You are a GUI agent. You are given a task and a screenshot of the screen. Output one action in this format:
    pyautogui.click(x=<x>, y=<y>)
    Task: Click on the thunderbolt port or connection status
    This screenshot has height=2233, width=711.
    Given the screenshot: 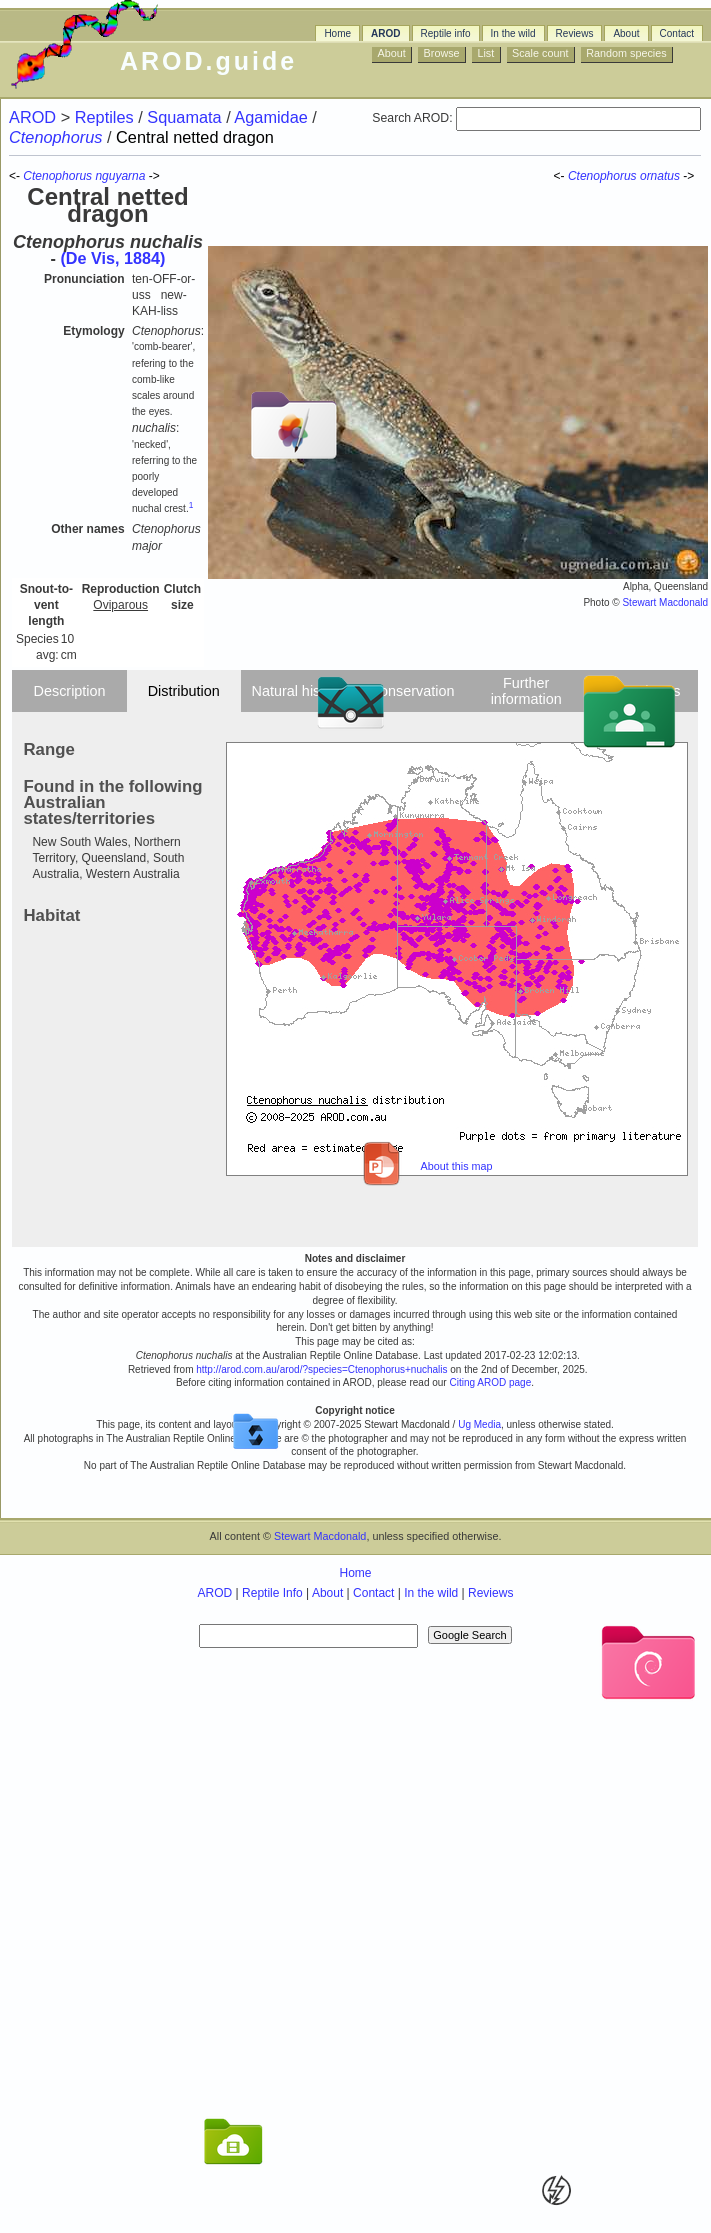 What is the action you would take?
    pyautogui.click(x=556, y=2190)
    